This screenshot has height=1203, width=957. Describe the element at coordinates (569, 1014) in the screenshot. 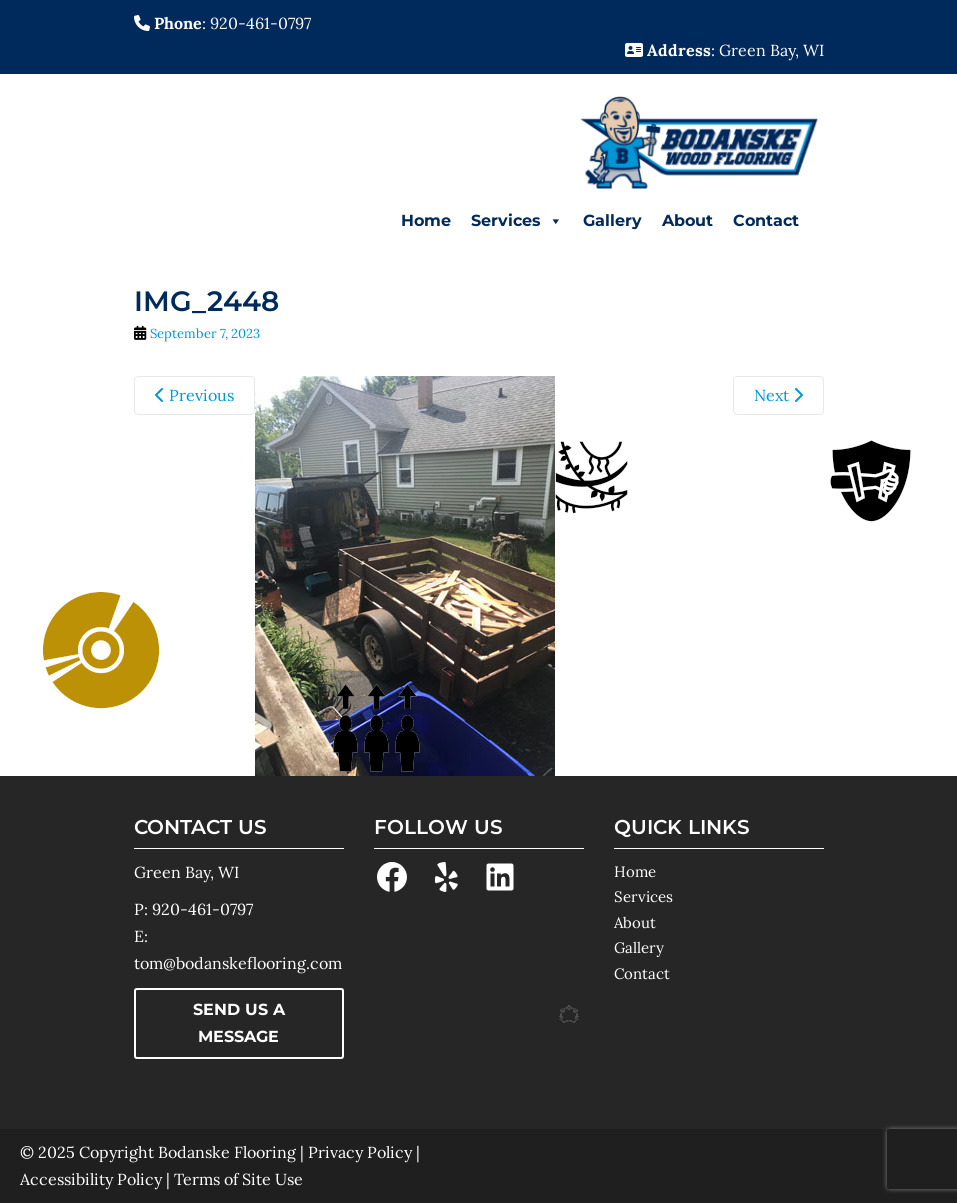

I see `access musical instruments or percussion sounds` at that location.